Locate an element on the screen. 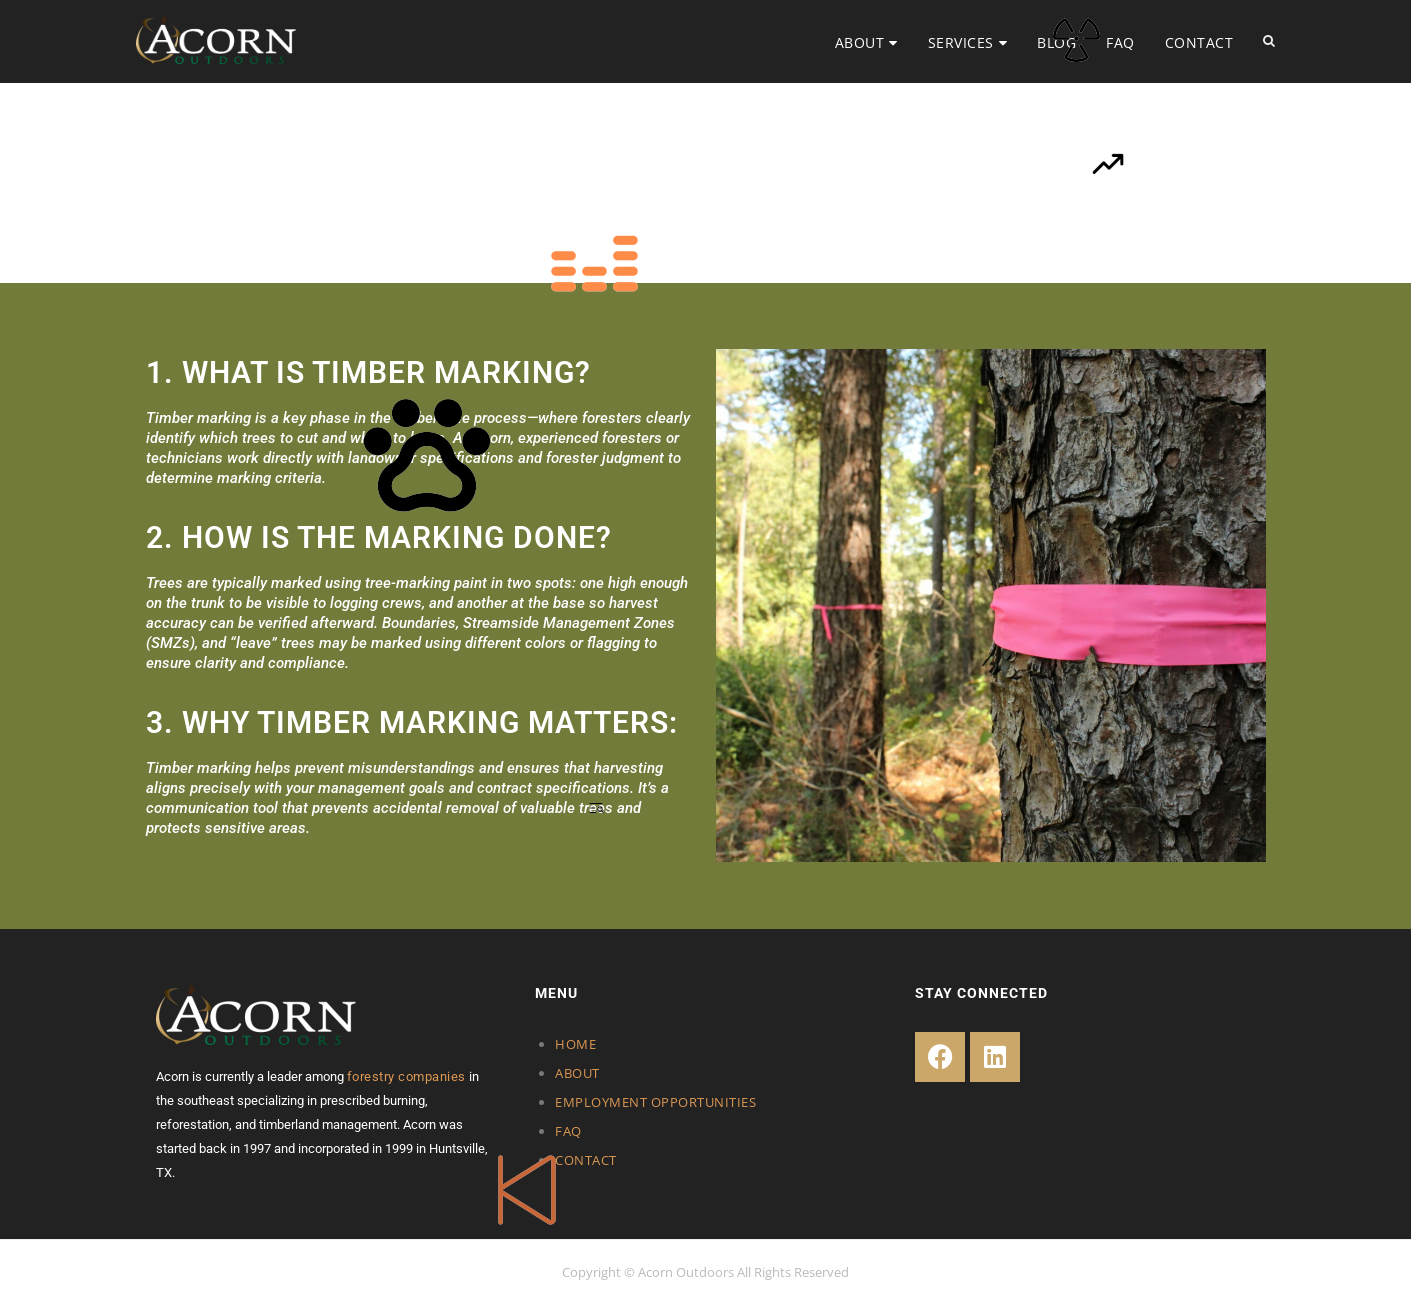 This screenshot has height=1304, width=1411. search within a list or document is located at coordinates (596, 808).